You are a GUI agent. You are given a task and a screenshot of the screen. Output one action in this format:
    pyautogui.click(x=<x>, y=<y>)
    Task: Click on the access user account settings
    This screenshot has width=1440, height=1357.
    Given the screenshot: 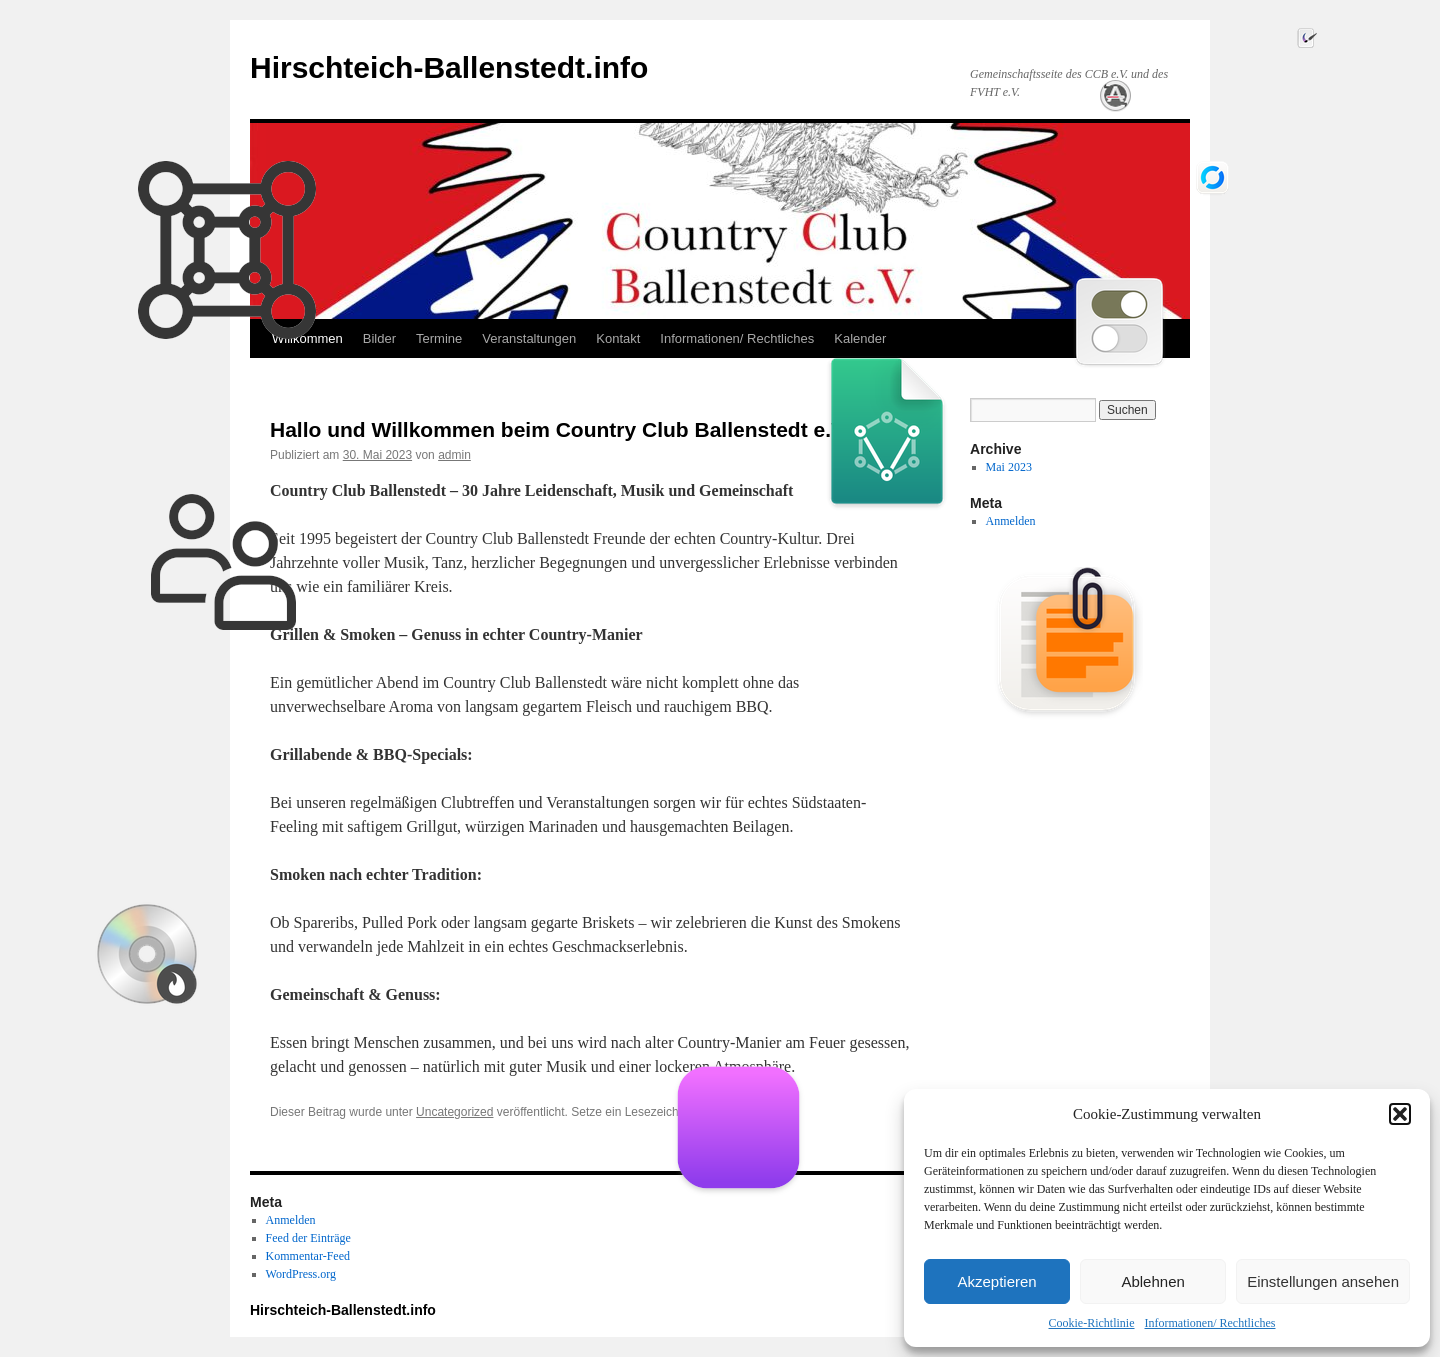 What is the action you would take?
    pyautogui.click(x=223, y=557)
    